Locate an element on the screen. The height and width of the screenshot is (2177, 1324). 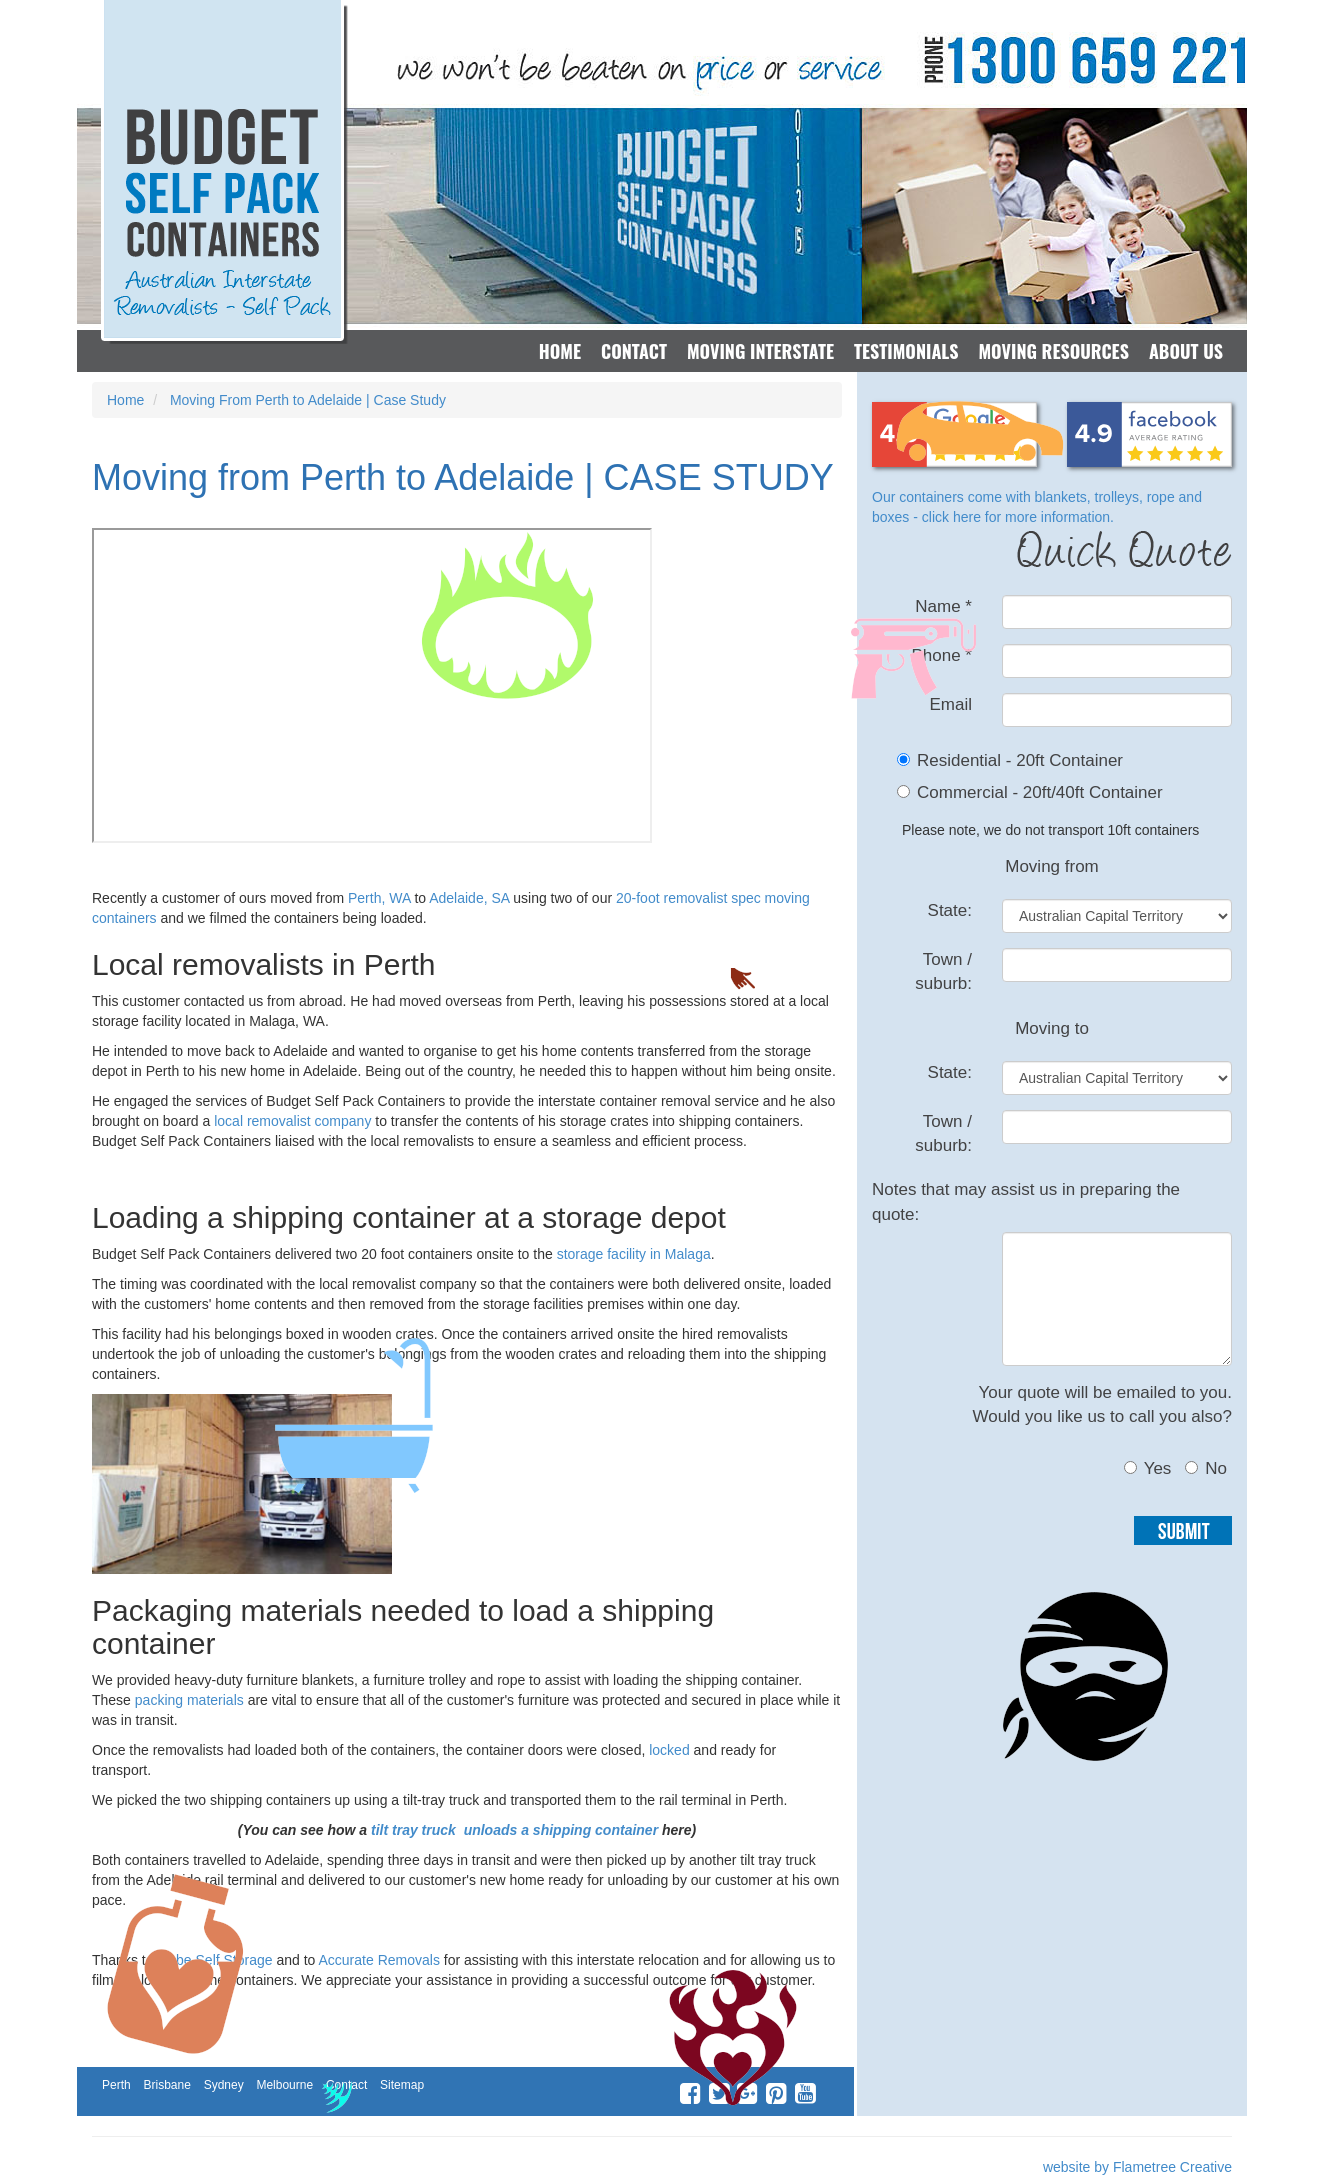
indicates heartburn or acid reflux symptom is located at coordinates (730, 2037).